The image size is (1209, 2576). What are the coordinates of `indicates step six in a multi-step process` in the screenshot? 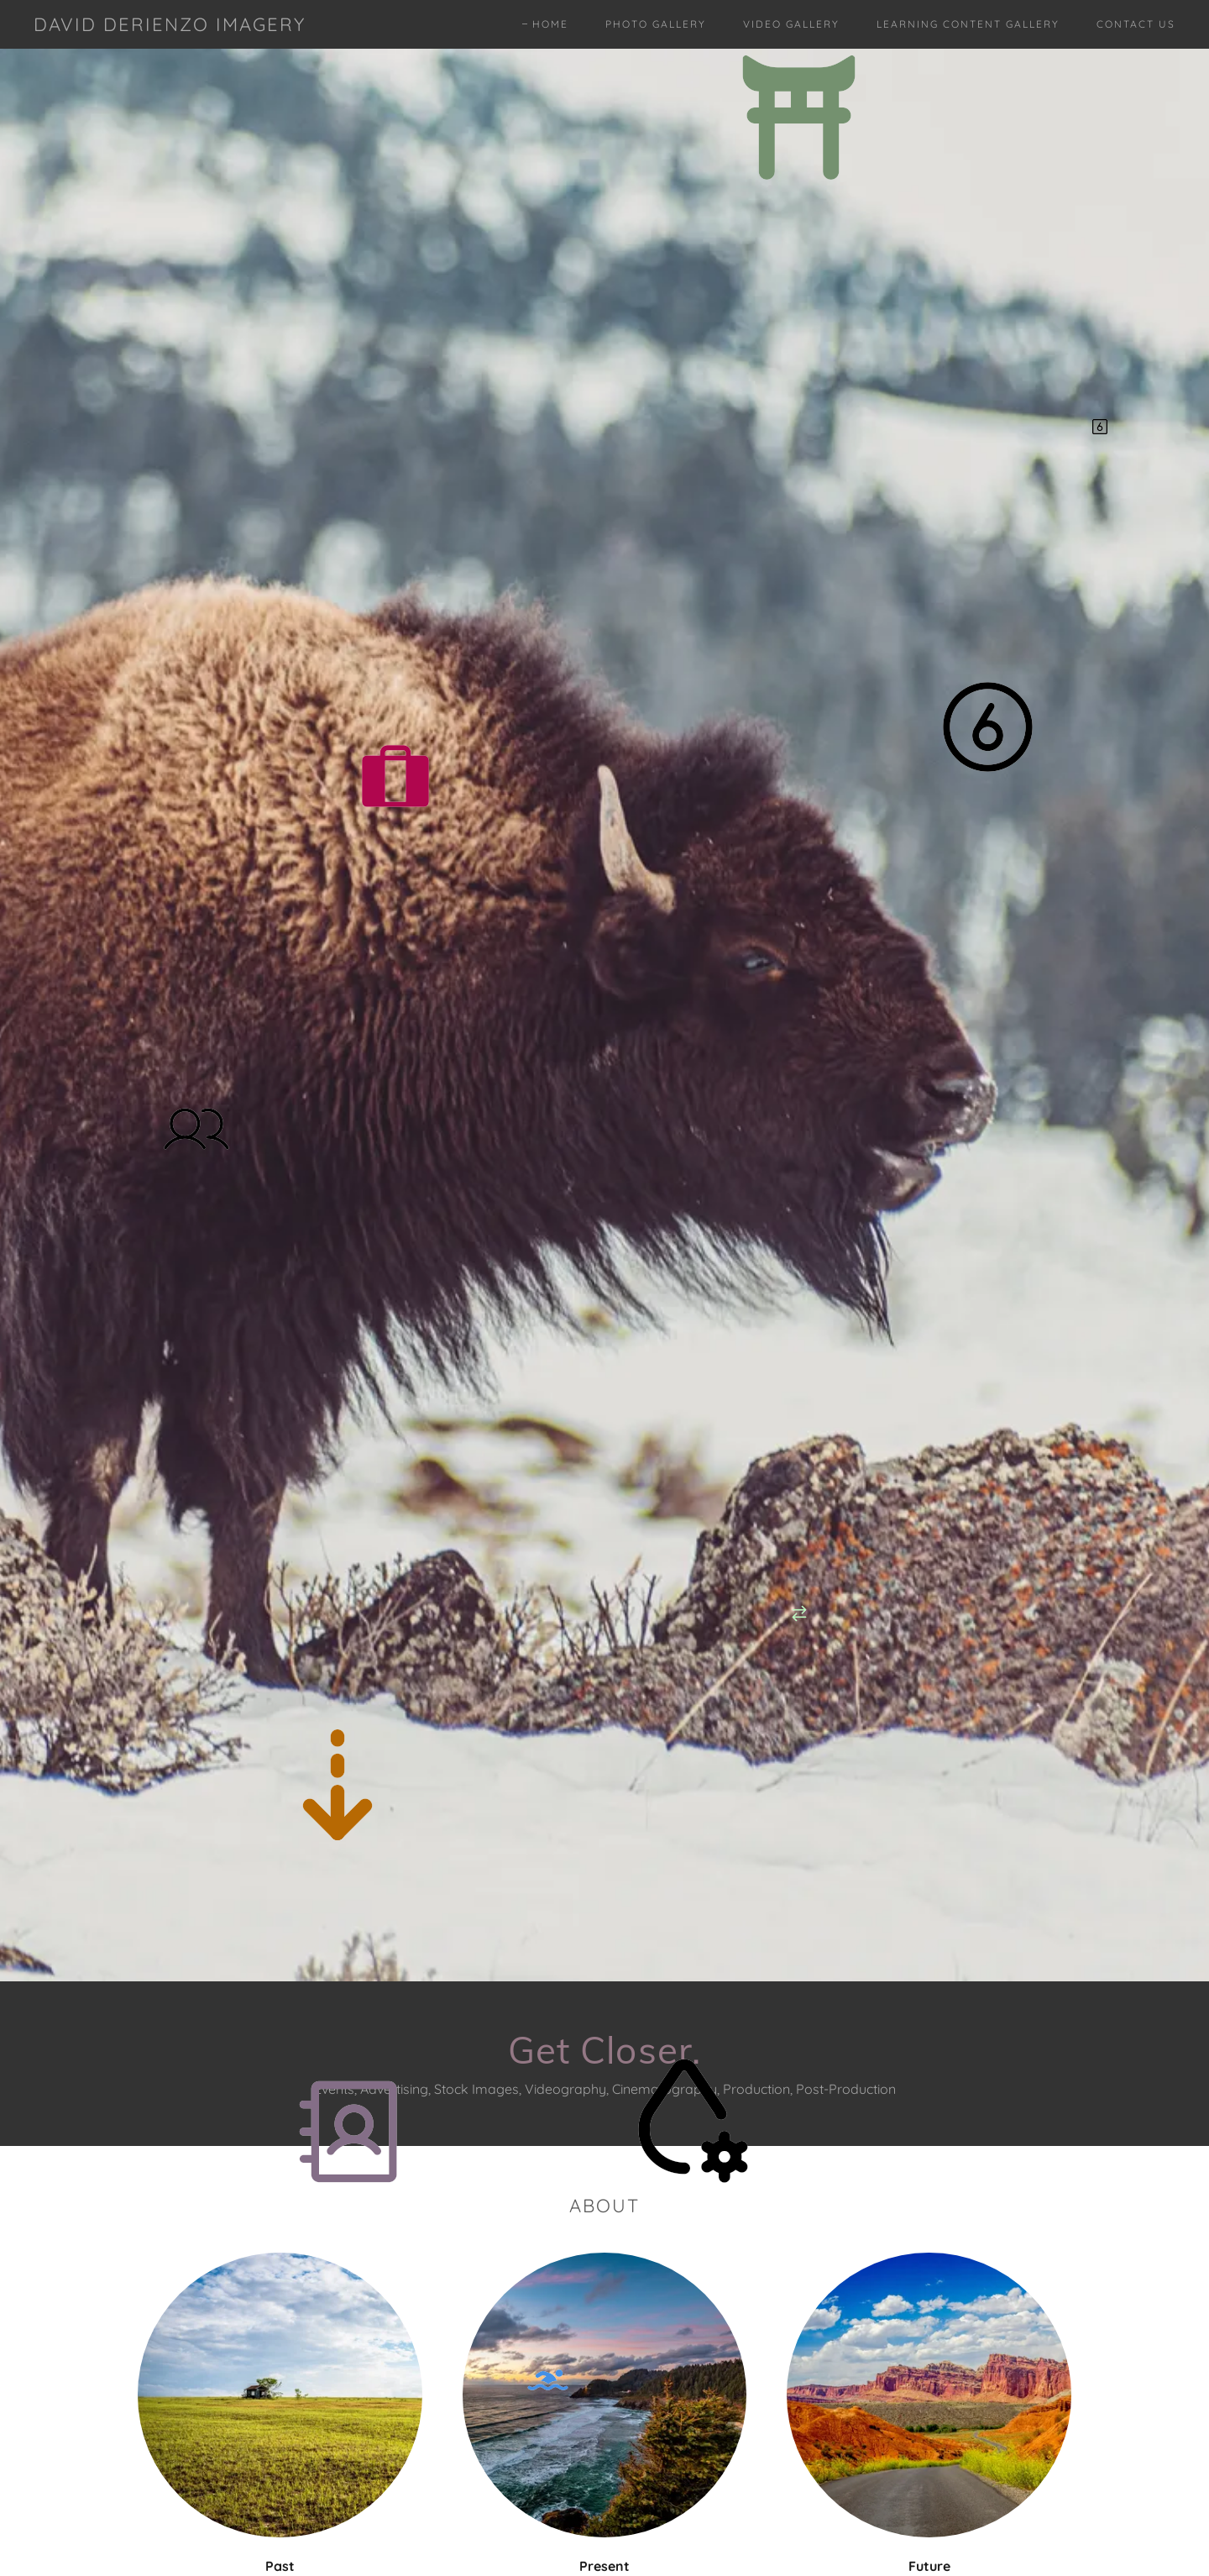 It's located at (987, 727).